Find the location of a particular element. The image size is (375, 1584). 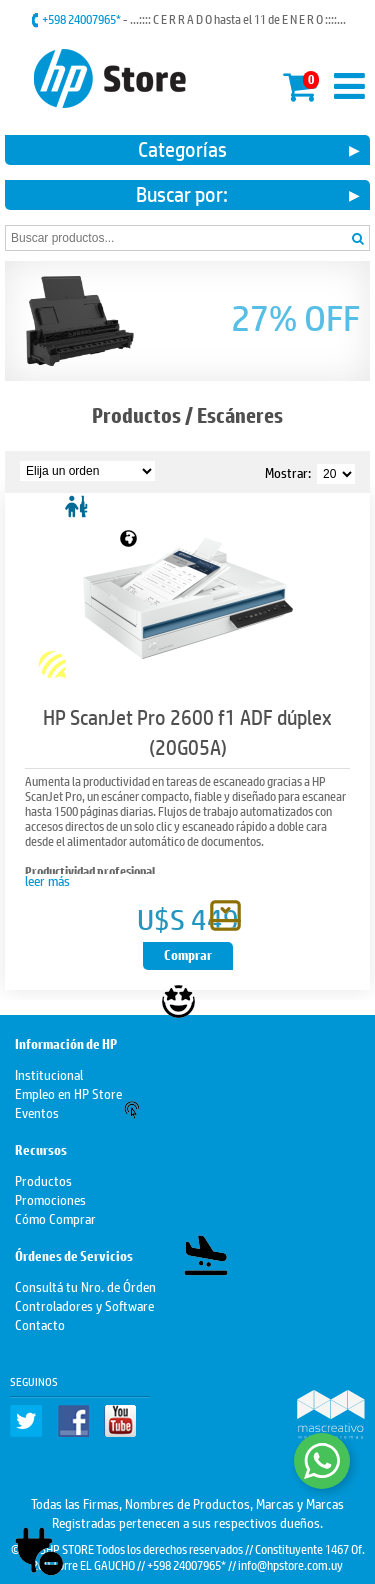

indicates incoming or arriving flight is located at coordinates (206, 1256).